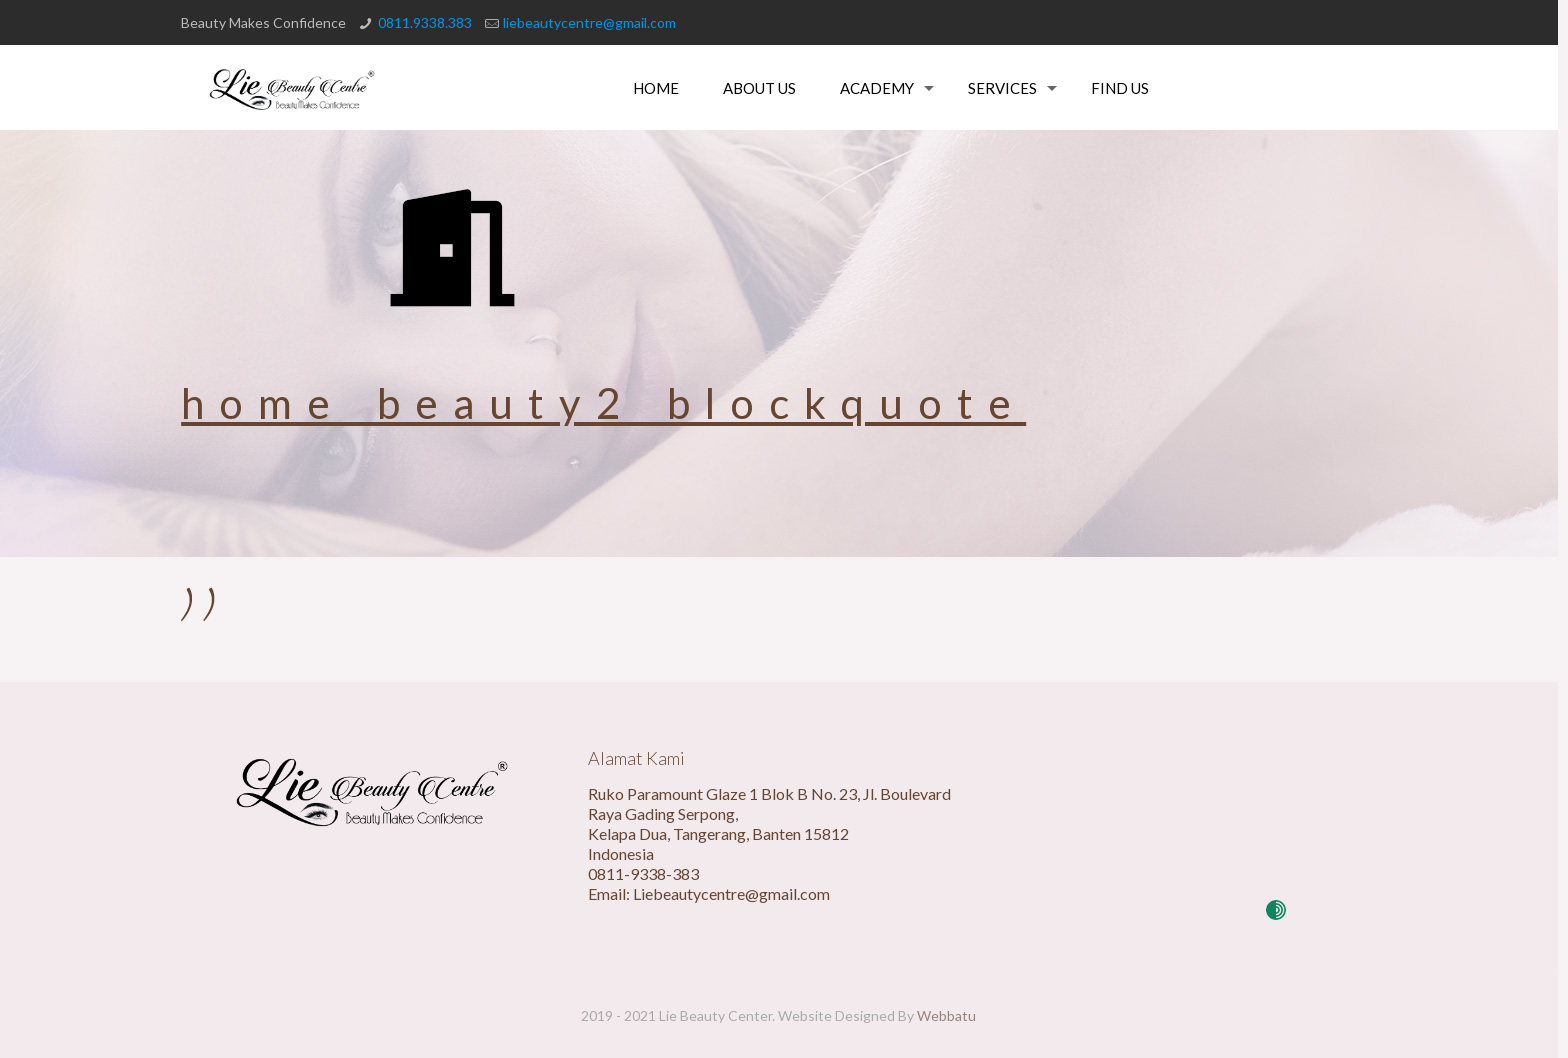 The height and width of the screenshot is (1058, 1568). Describe the element at coordinates (452, 250) in the screenshot. I see `log out or exit the application` at that location.